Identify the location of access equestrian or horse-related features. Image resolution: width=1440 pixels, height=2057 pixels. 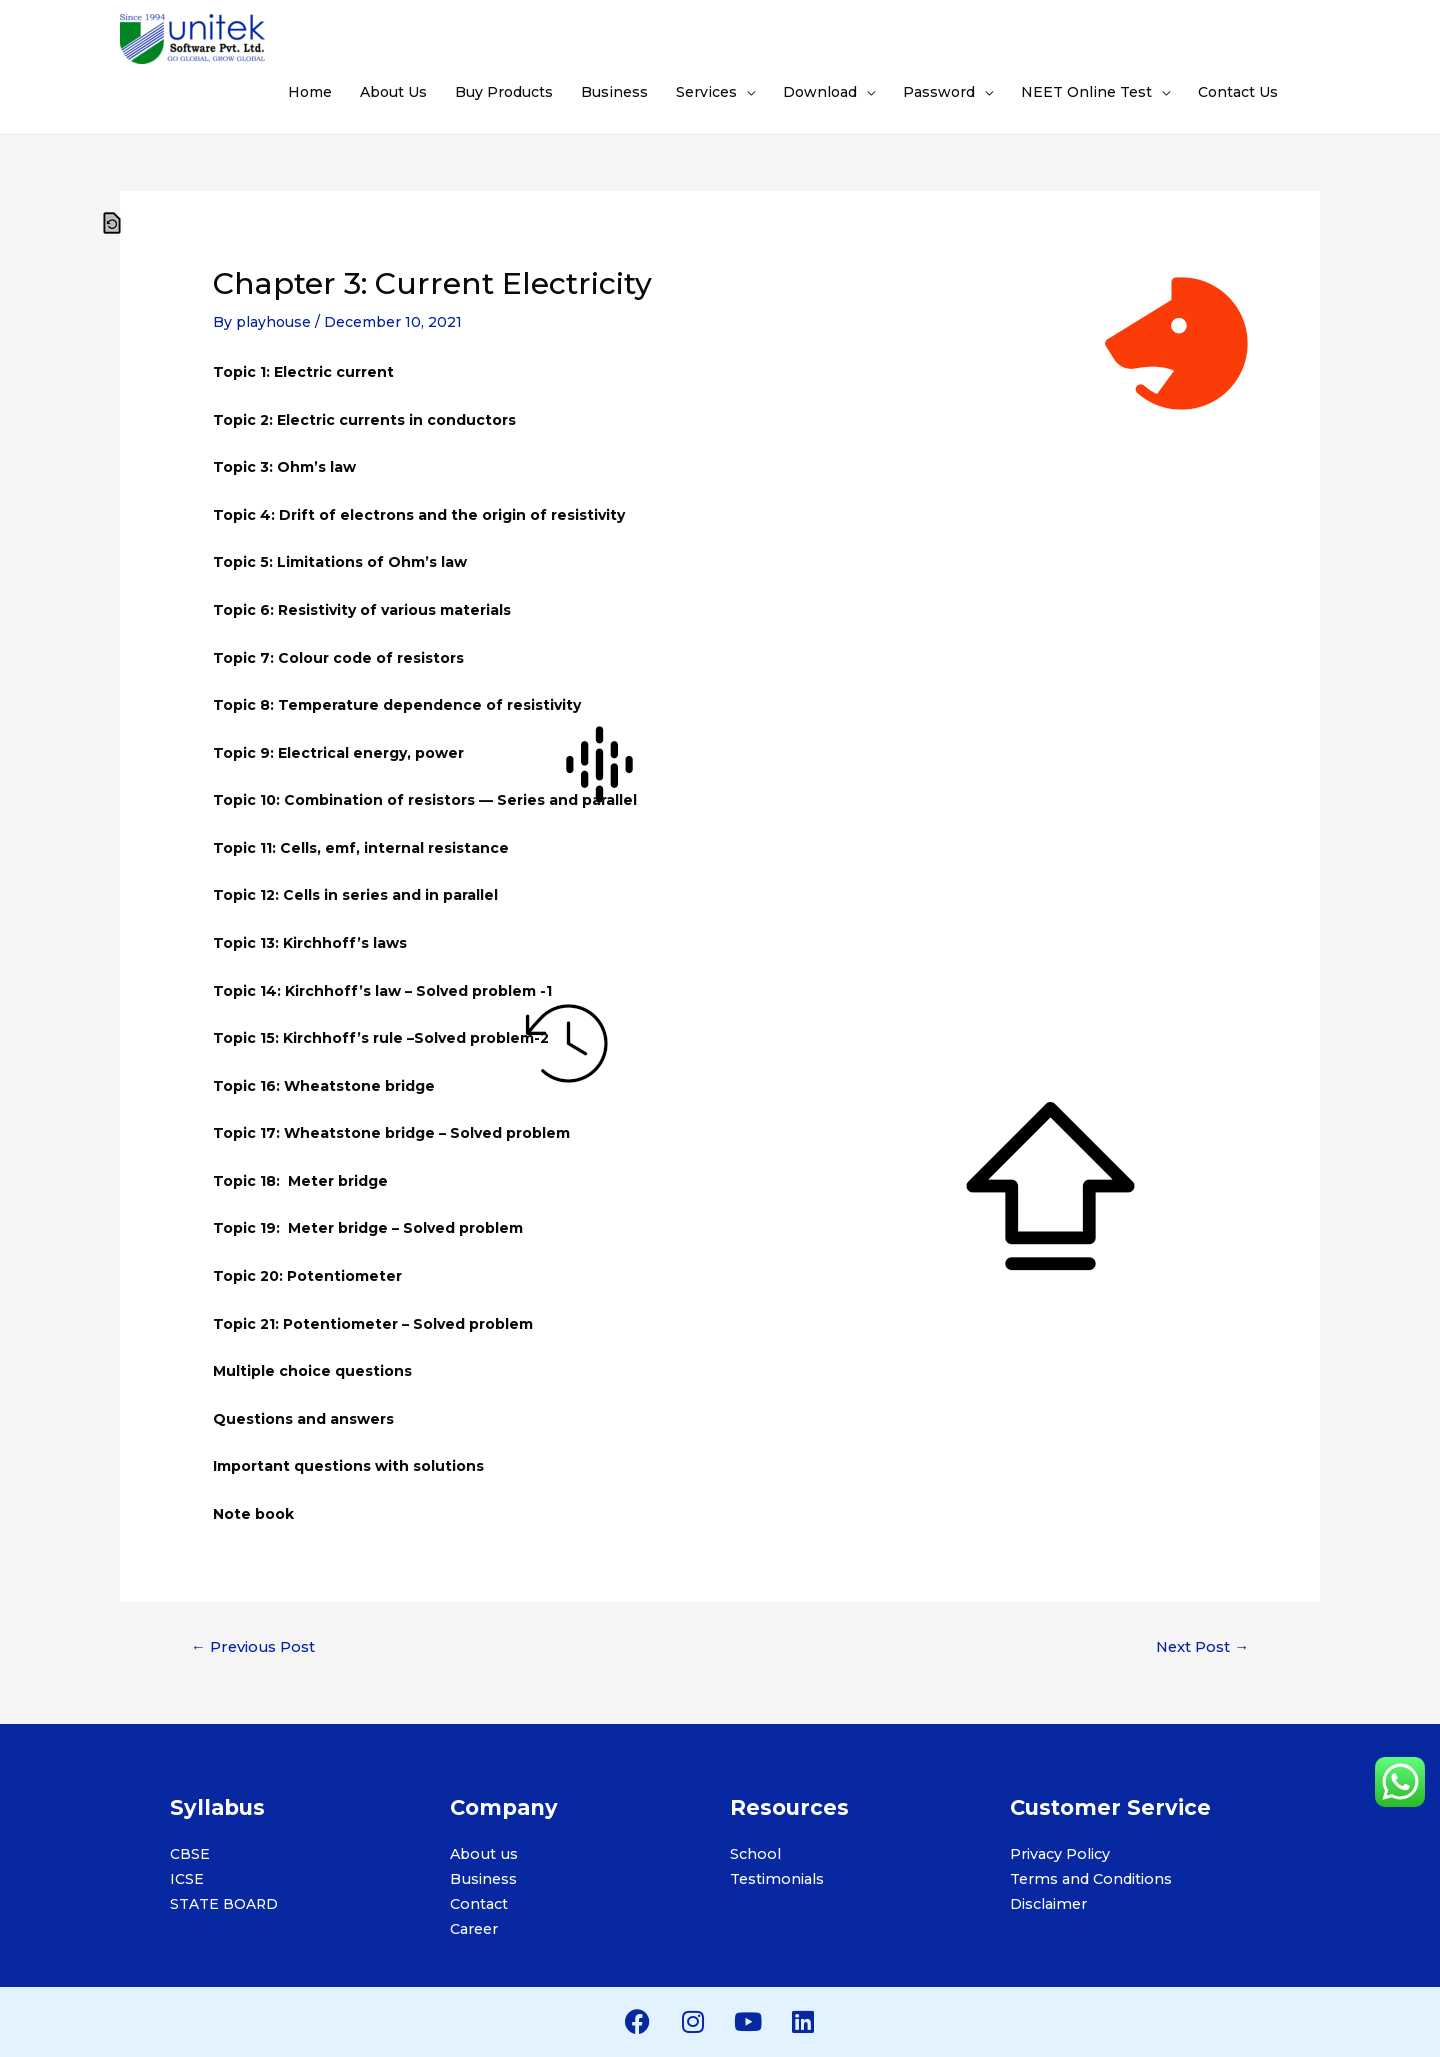
(1181, 343).